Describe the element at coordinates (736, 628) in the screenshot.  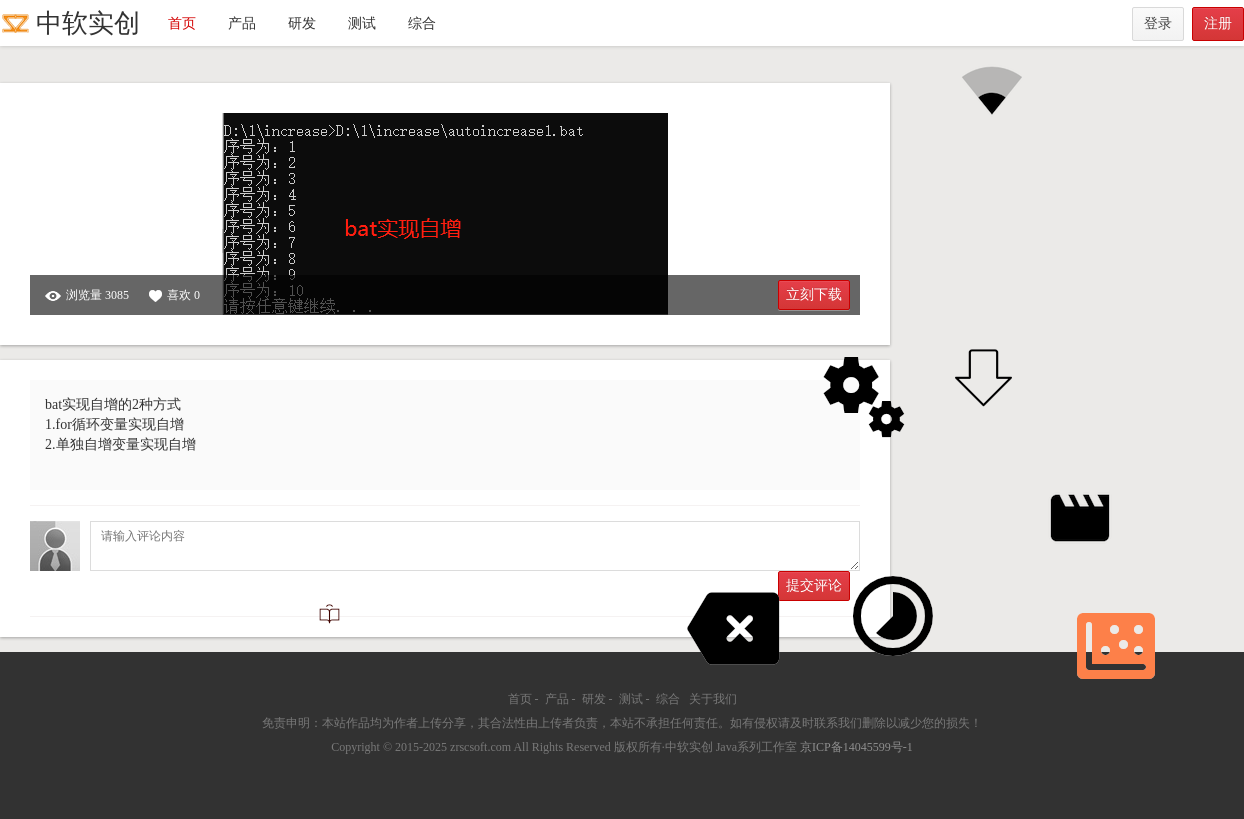
I see `delete the previous character` at that location.